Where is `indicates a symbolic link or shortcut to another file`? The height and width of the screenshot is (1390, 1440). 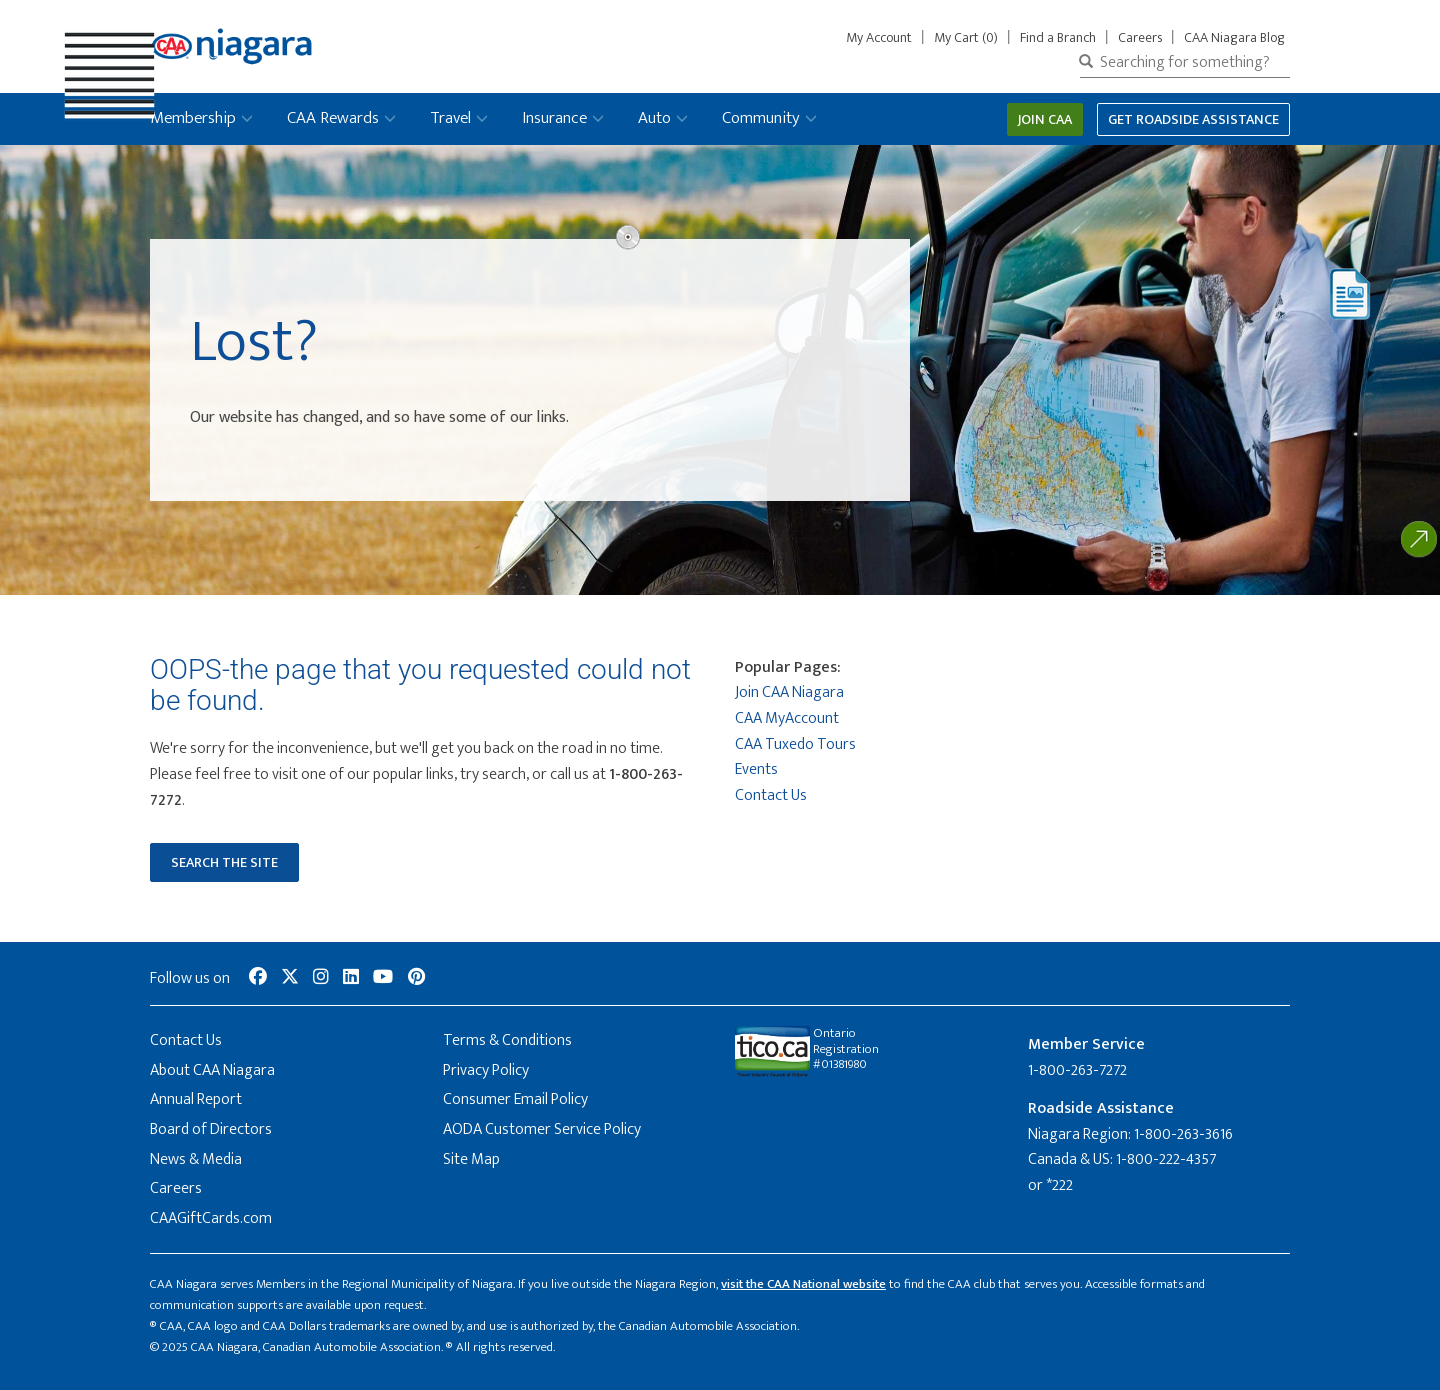 indicates a symbolic link or shortcut to another file is located at coordinates (1419, 539).